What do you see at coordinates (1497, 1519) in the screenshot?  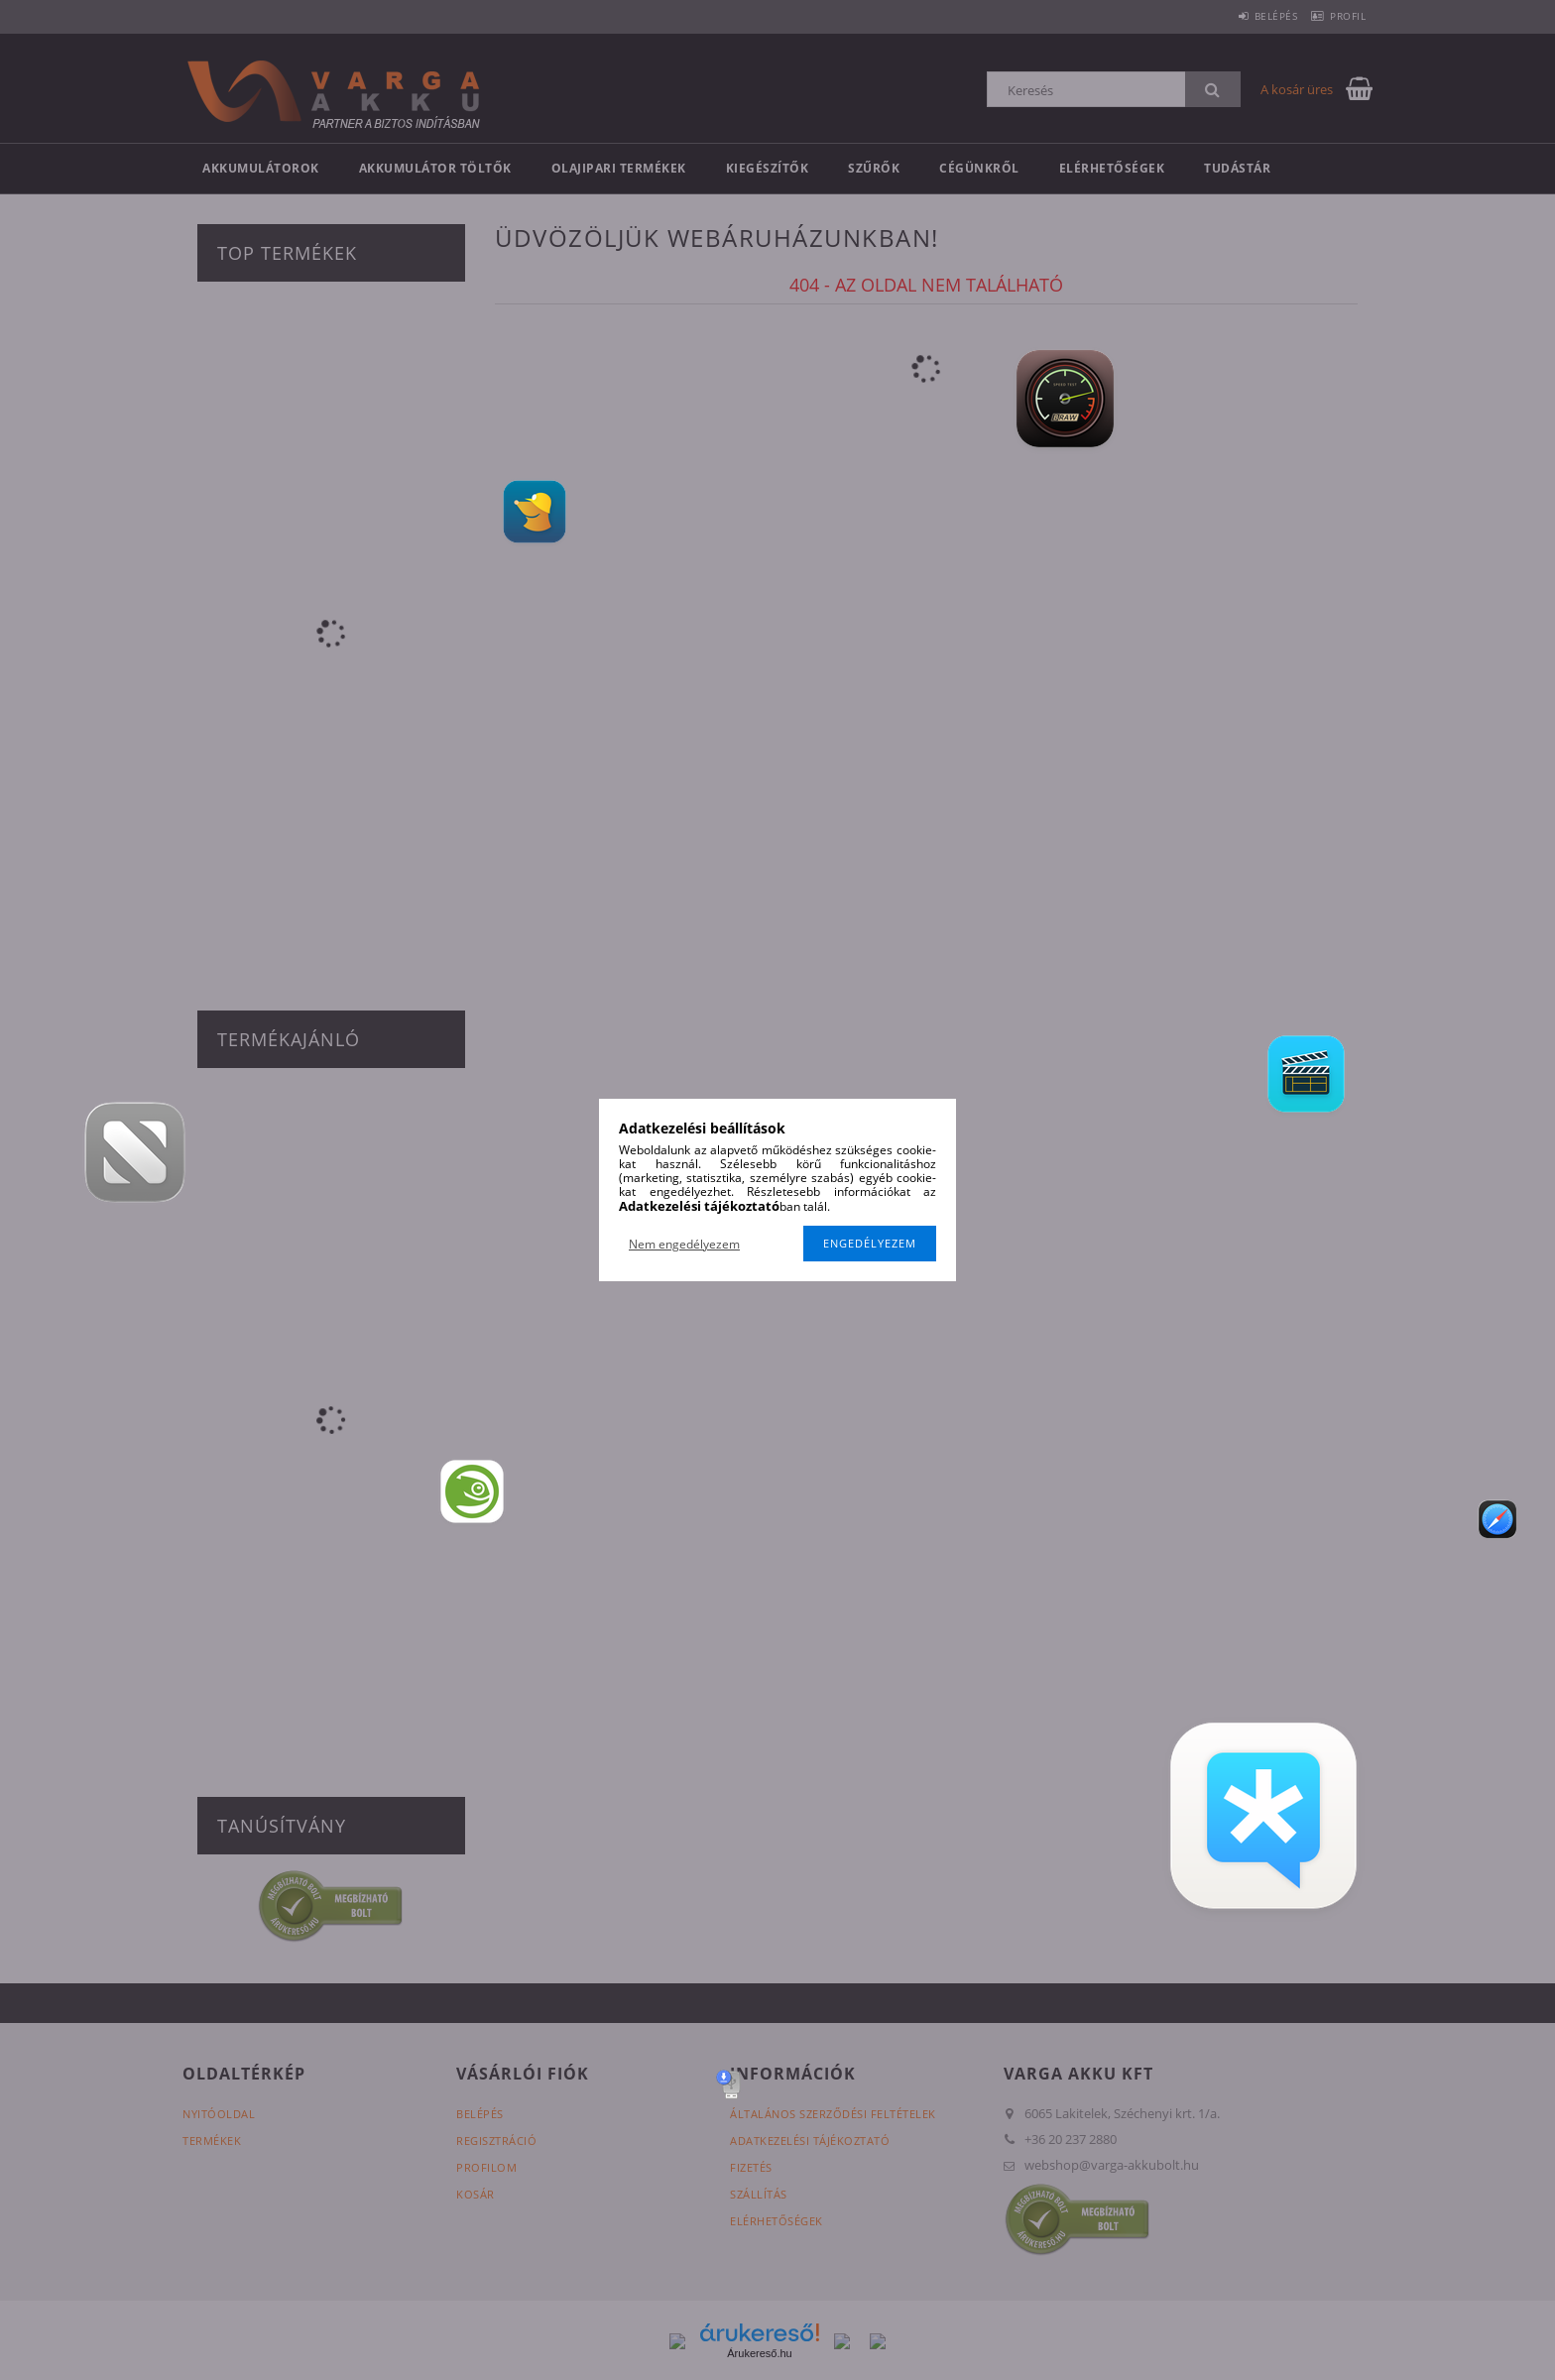 I see `open Safari web browser` at bounding box center [1497, 1519].